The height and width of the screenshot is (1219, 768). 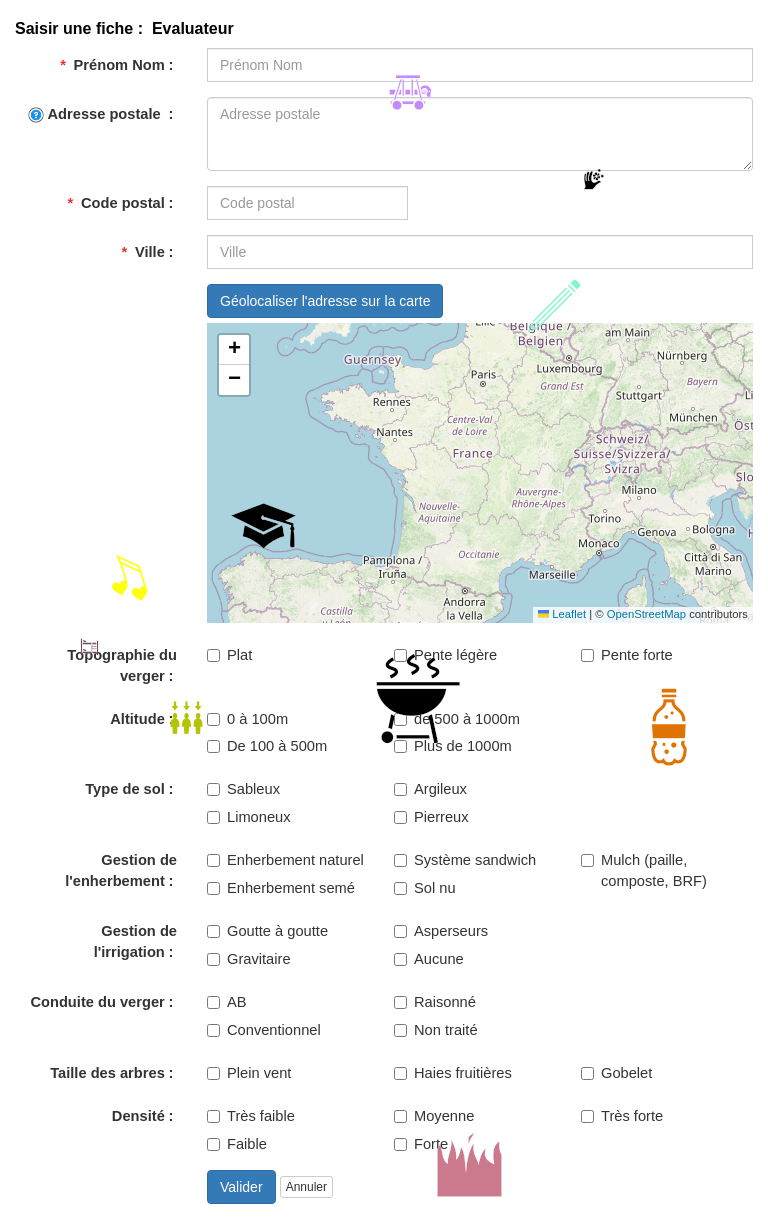 I want to click on select a beverage or drink item, so click(x=669, y=727).